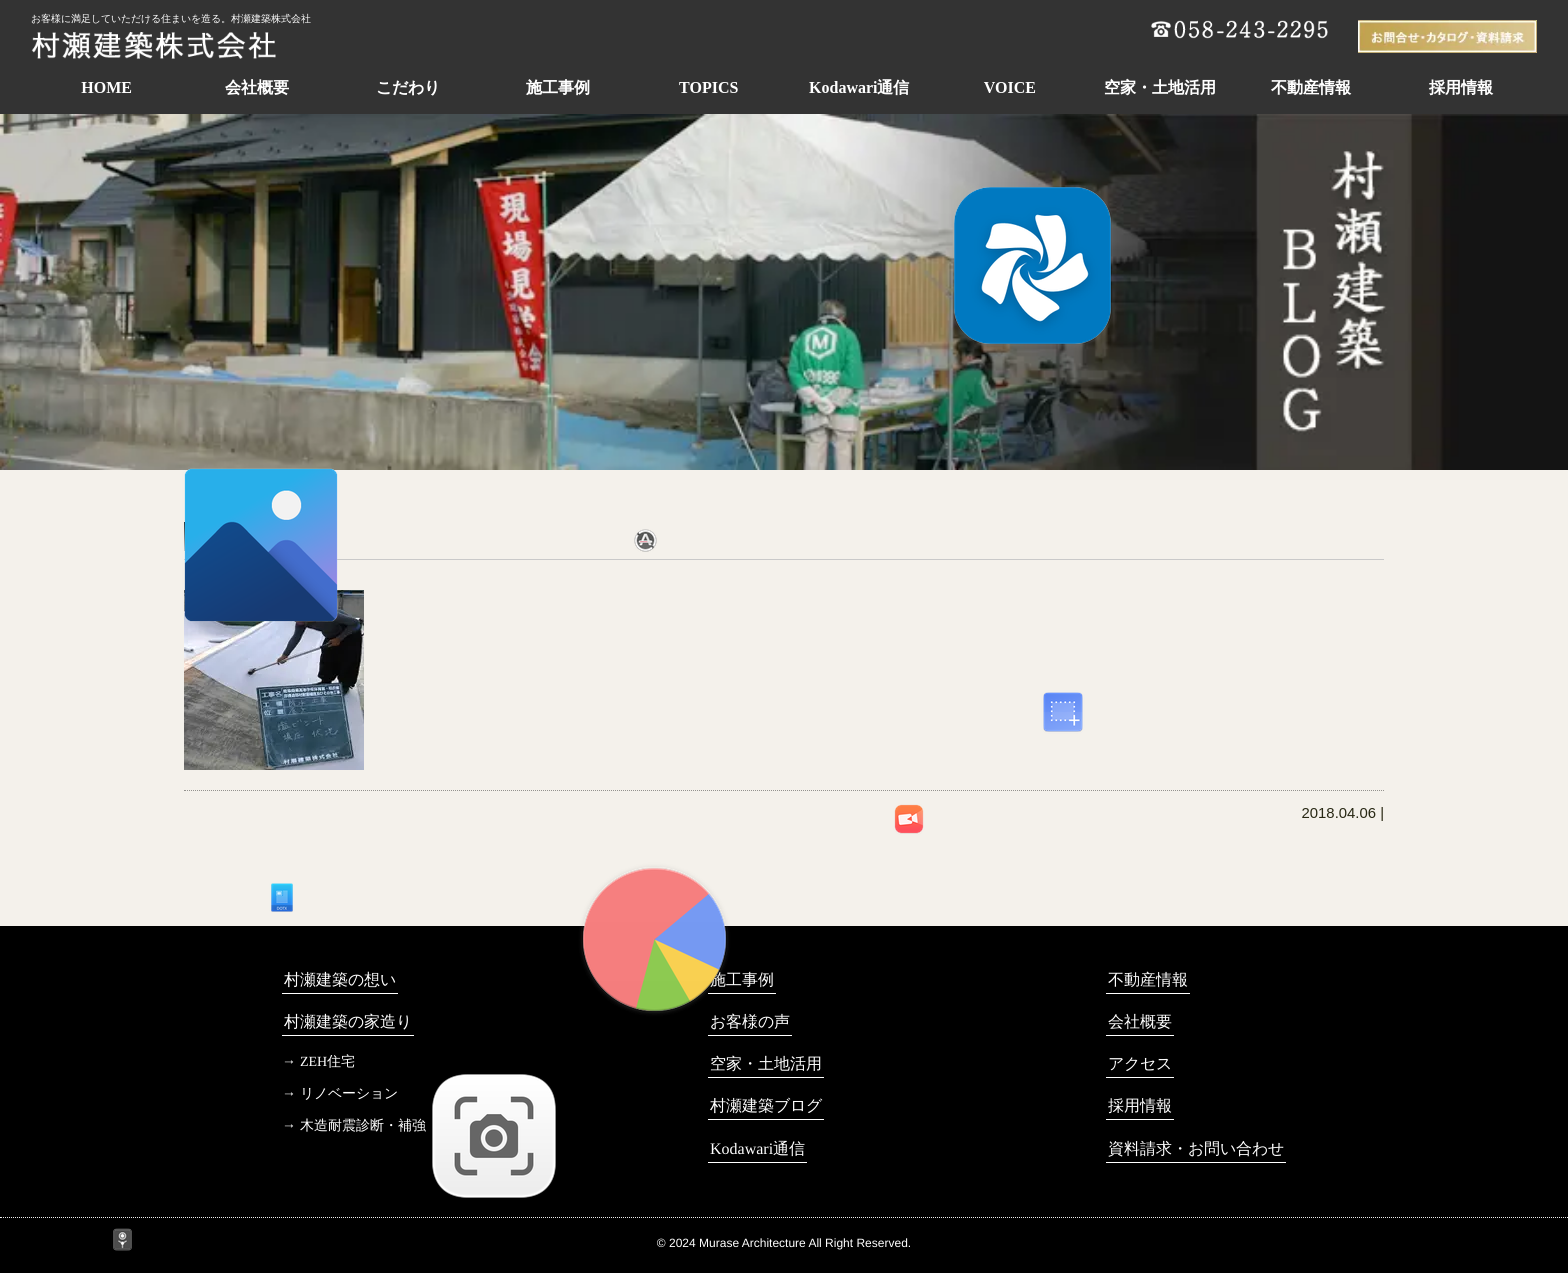  Describe the element at coordinates (1032, 265) in the screenshot. I see `open chakra linux distribution` at that location.